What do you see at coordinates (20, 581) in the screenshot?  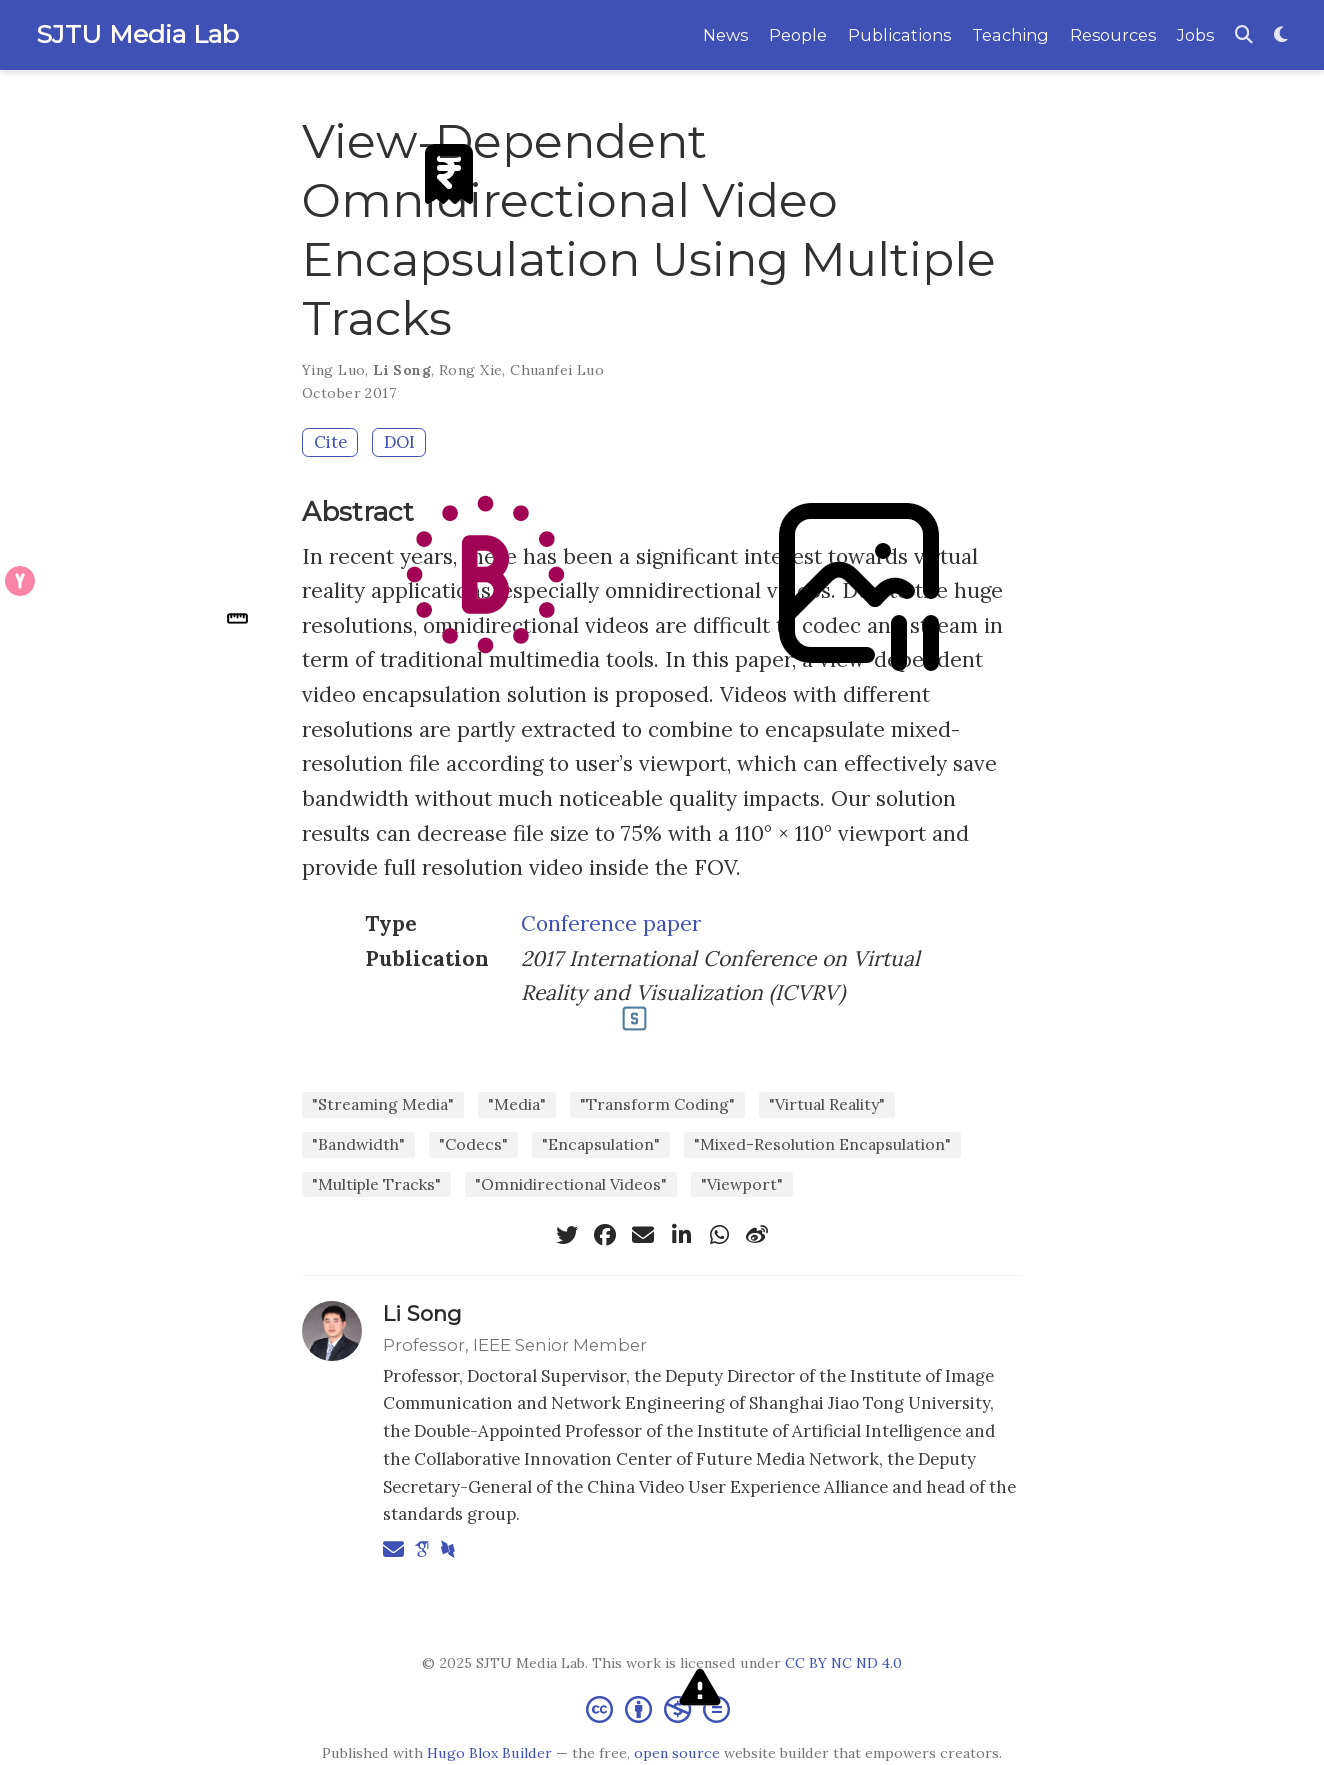 I see `indicates items or options starting with the letter Y` at bounding box center [20, 581].